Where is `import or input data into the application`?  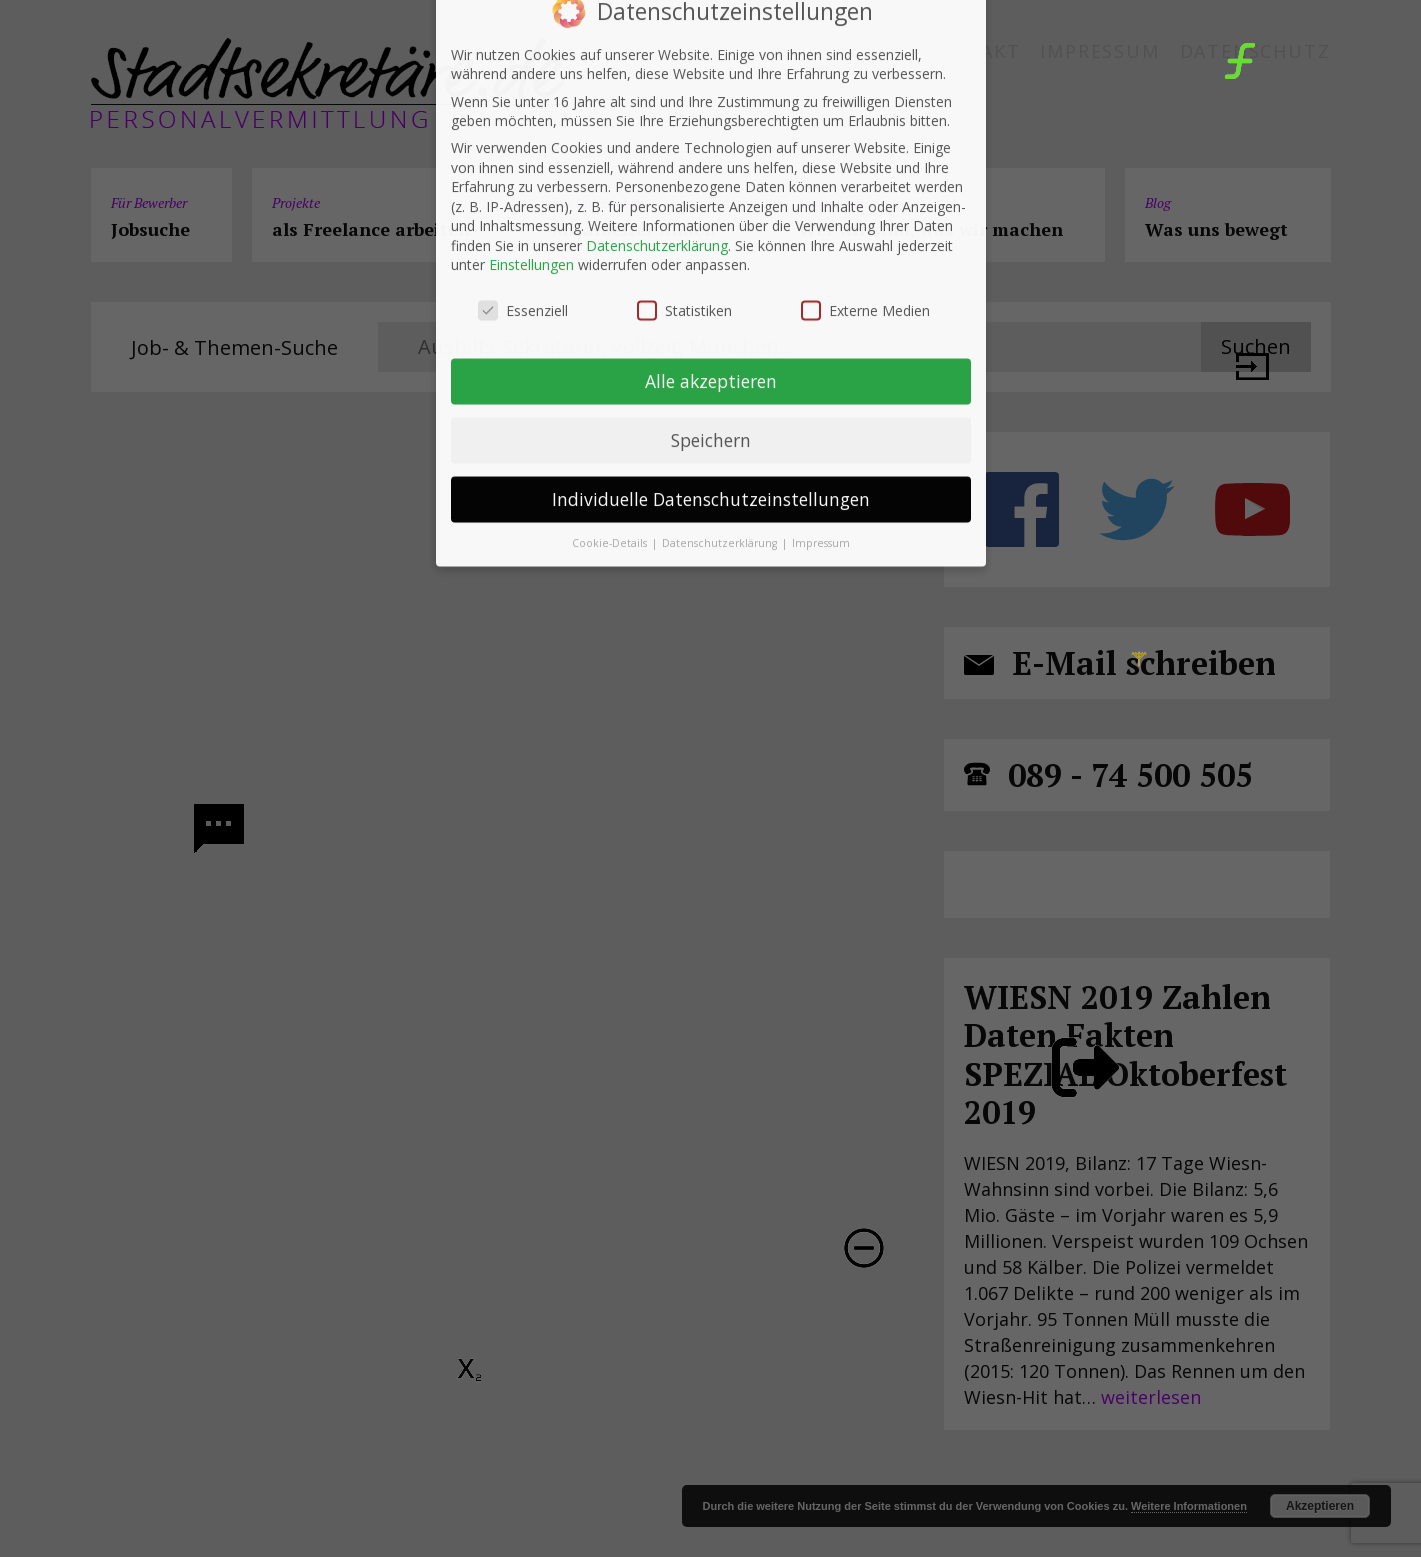 import or input data into the application is located at coordinates (1252, 366).